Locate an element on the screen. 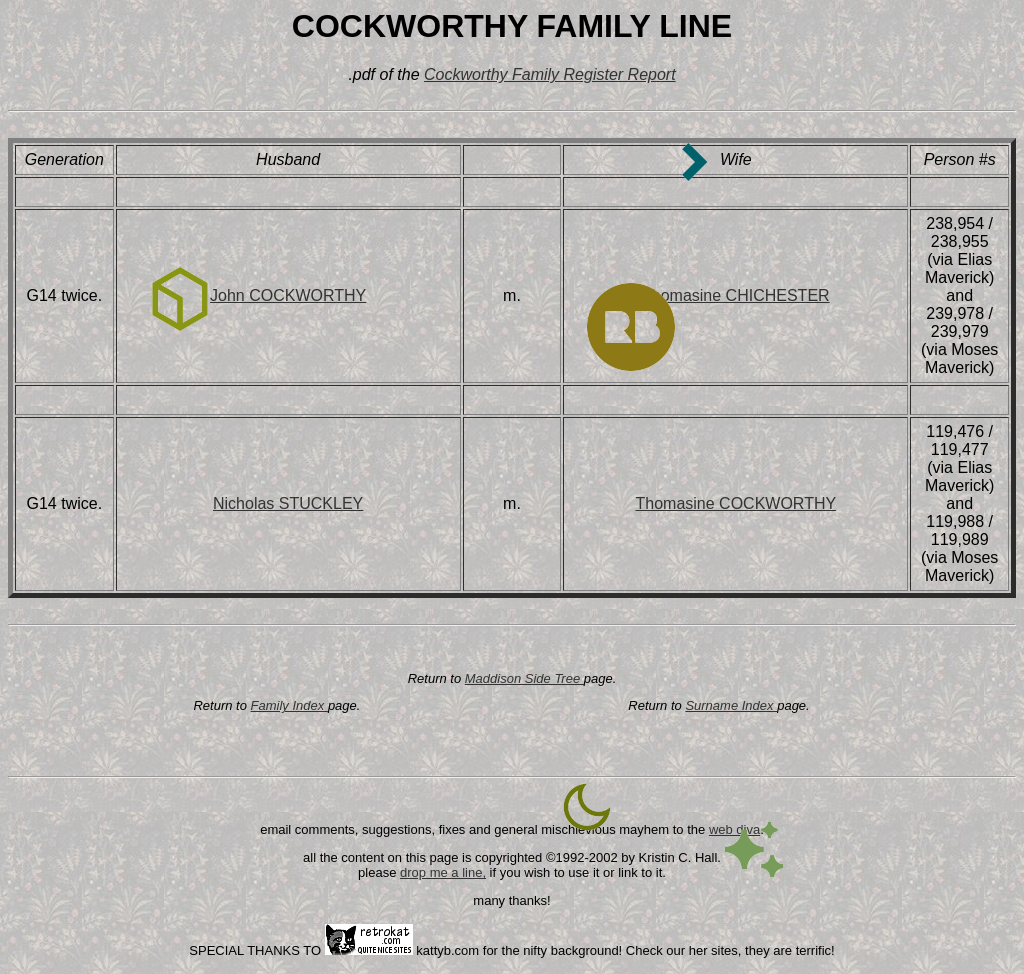 Image resolution: width=1024 pixels, height=974 pixels. open box app or package tracking is located at coordinates (180, 299).